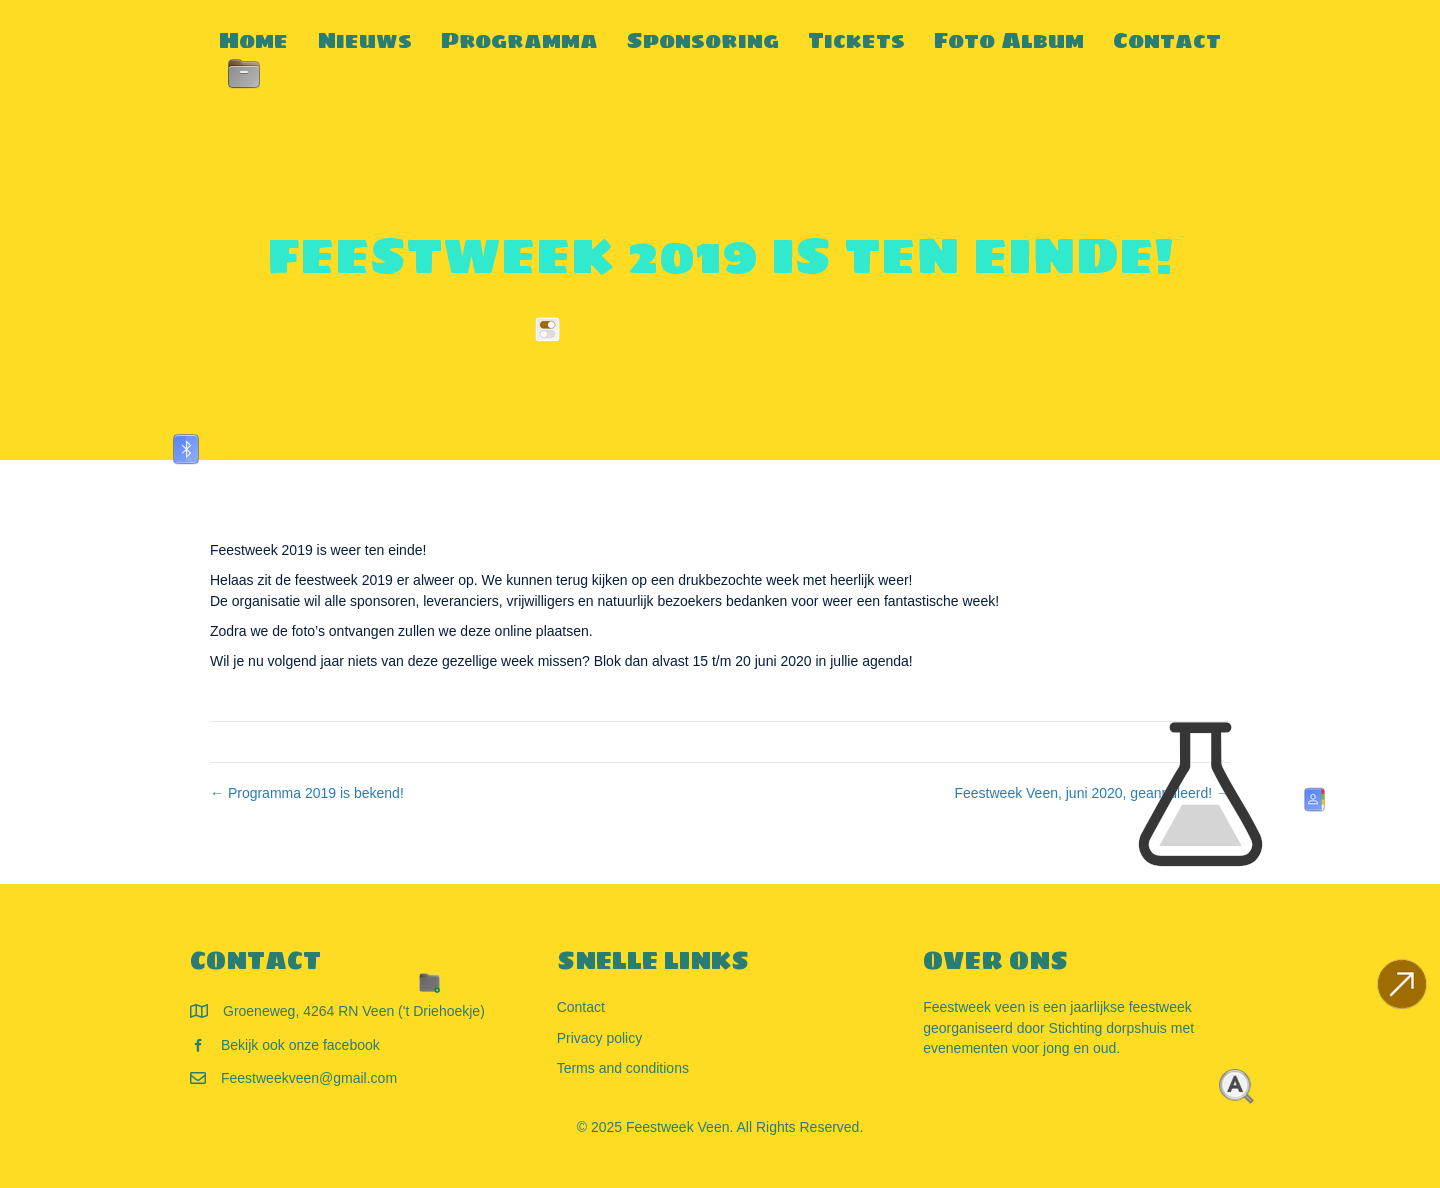 Image resolution: width=1440 pixels, height=1188 pixels. What do you see at coordinates (1200, 794) in the screenshot?
I see `access science or chemistry applications` at bounding box center [1200, 794].